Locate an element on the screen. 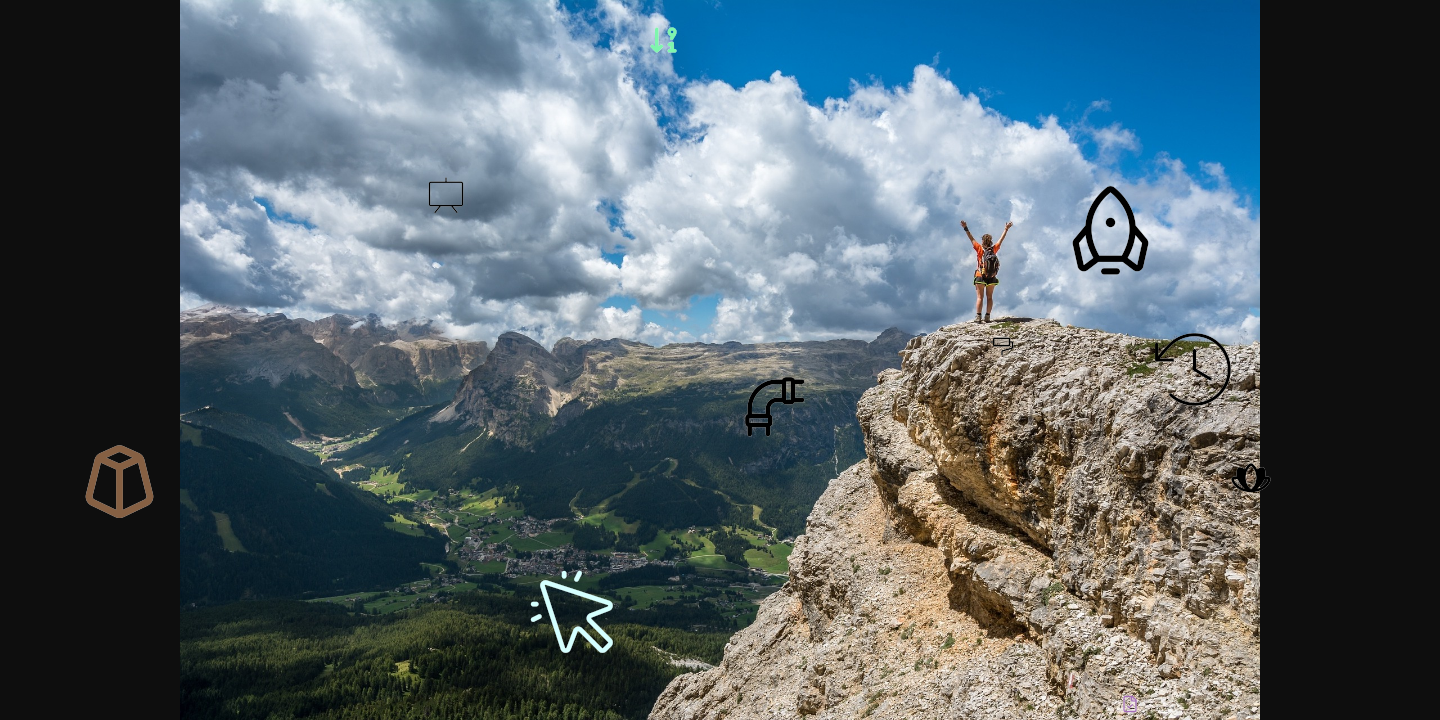 This screenshot has width=1440, height=720. view history or recent activity is located at coordinates (1194, 369).